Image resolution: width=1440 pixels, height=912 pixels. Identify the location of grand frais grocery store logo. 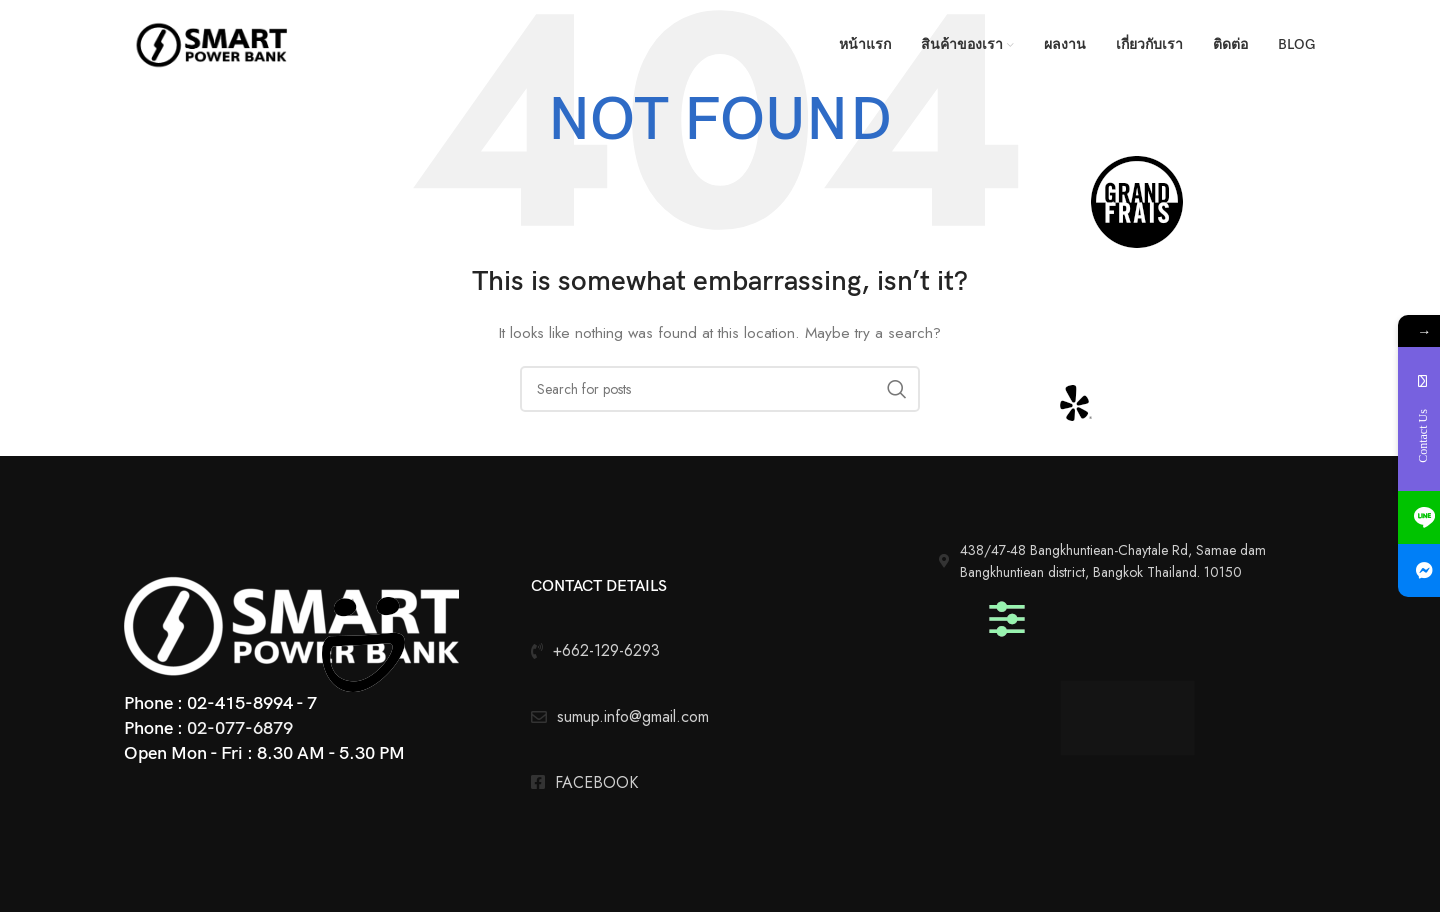
(1137, 202).